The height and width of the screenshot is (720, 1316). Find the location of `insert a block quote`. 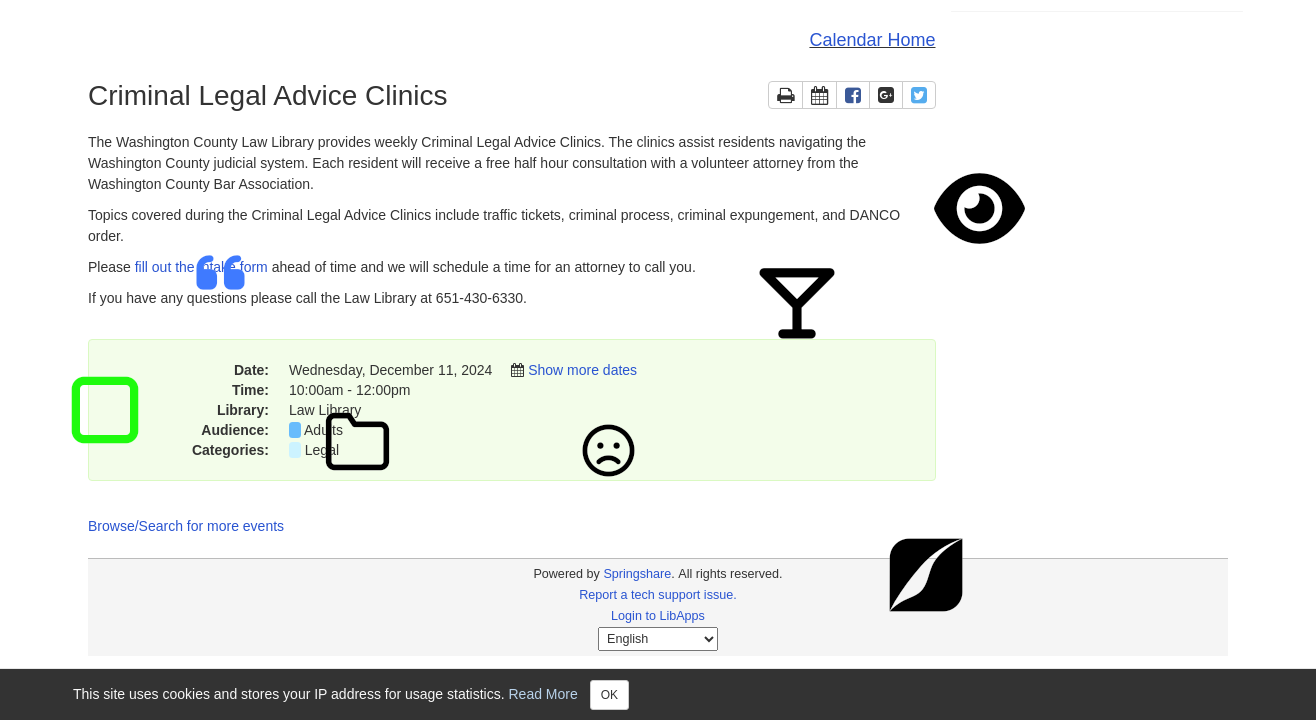

insert a block quote is located at coordinates (220, 272).